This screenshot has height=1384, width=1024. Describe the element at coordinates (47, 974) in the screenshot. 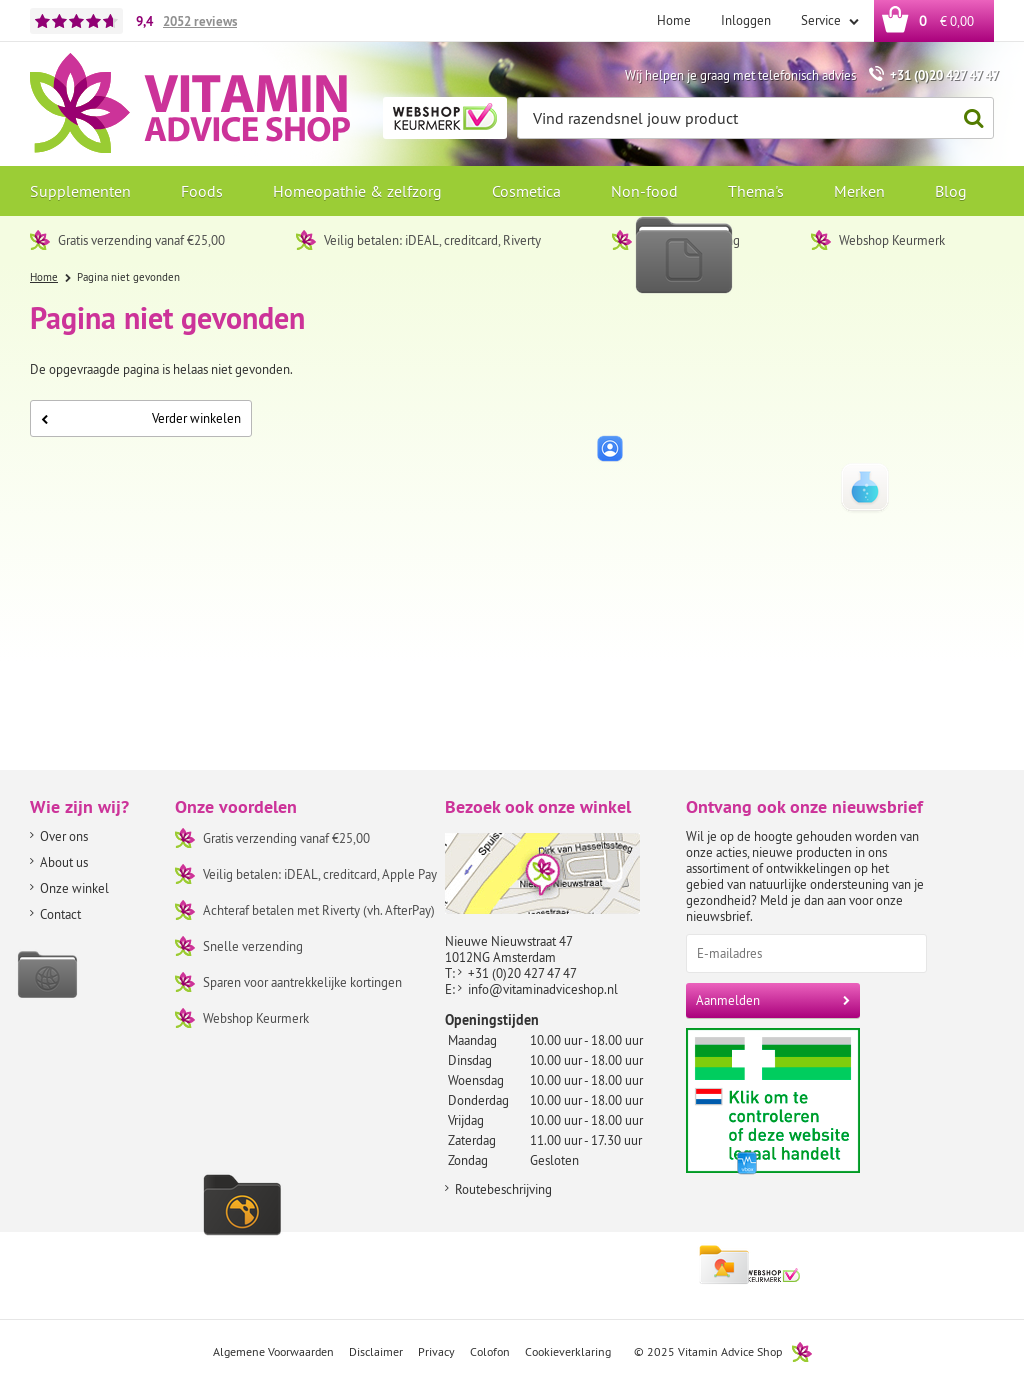

I see `folder containing html or web files` at that location.